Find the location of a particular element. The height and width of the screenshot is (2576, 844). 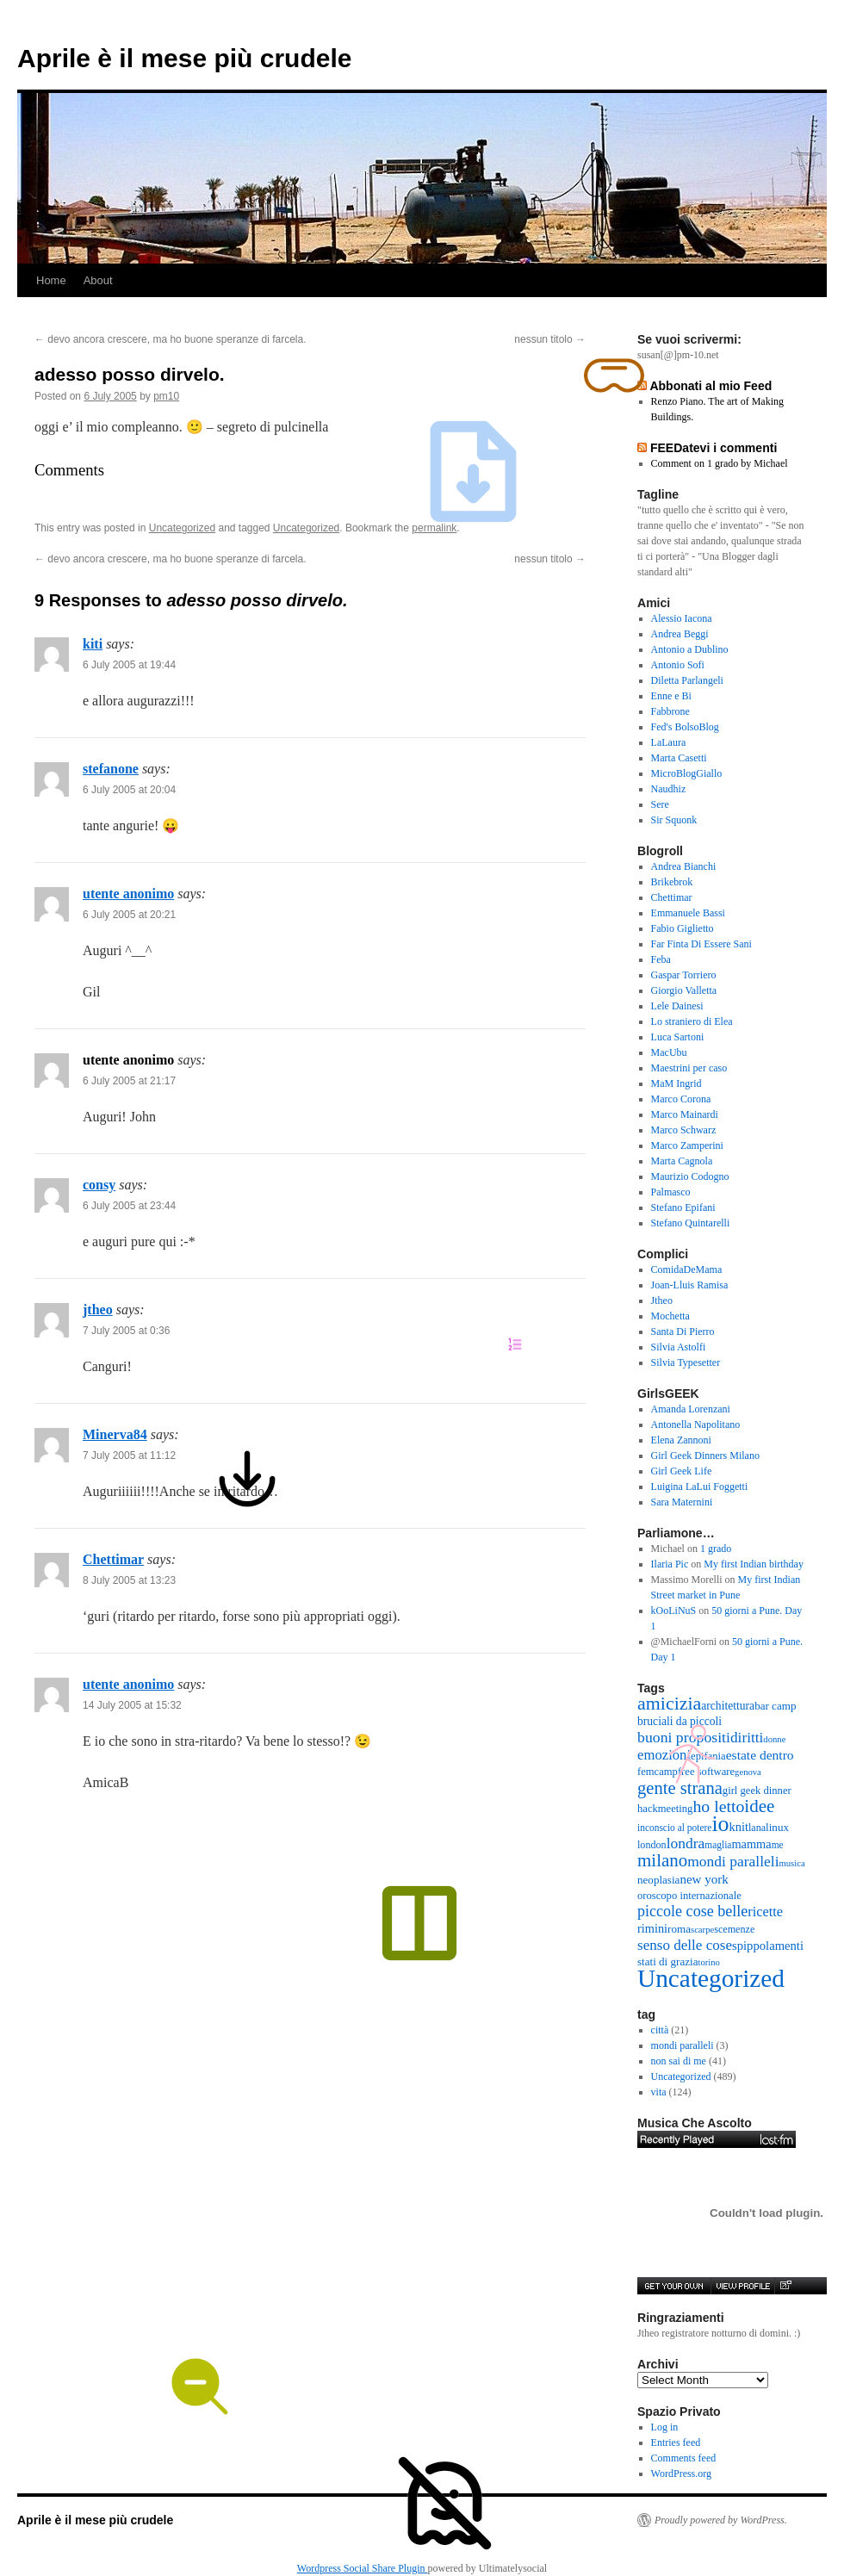

download file to device is located at coordinates (247, 1479).